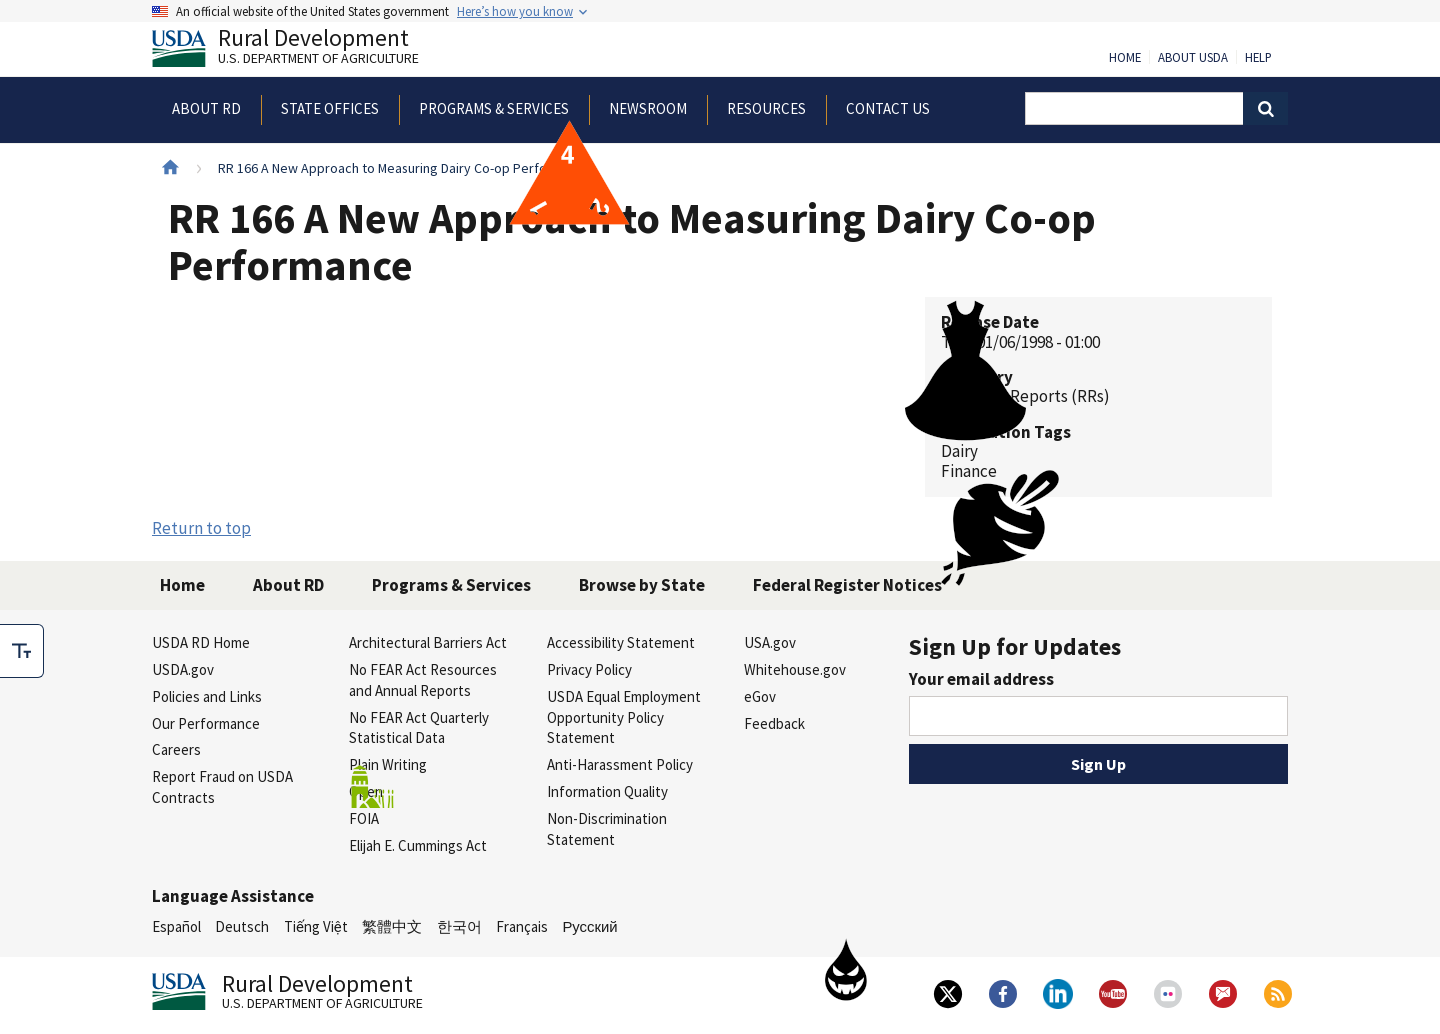 The width and height of the screenshot is (1440, 1034). Describe the element at coordinates (965, 370) in the screenshot. I see `select a dress or clothing item` at that location.